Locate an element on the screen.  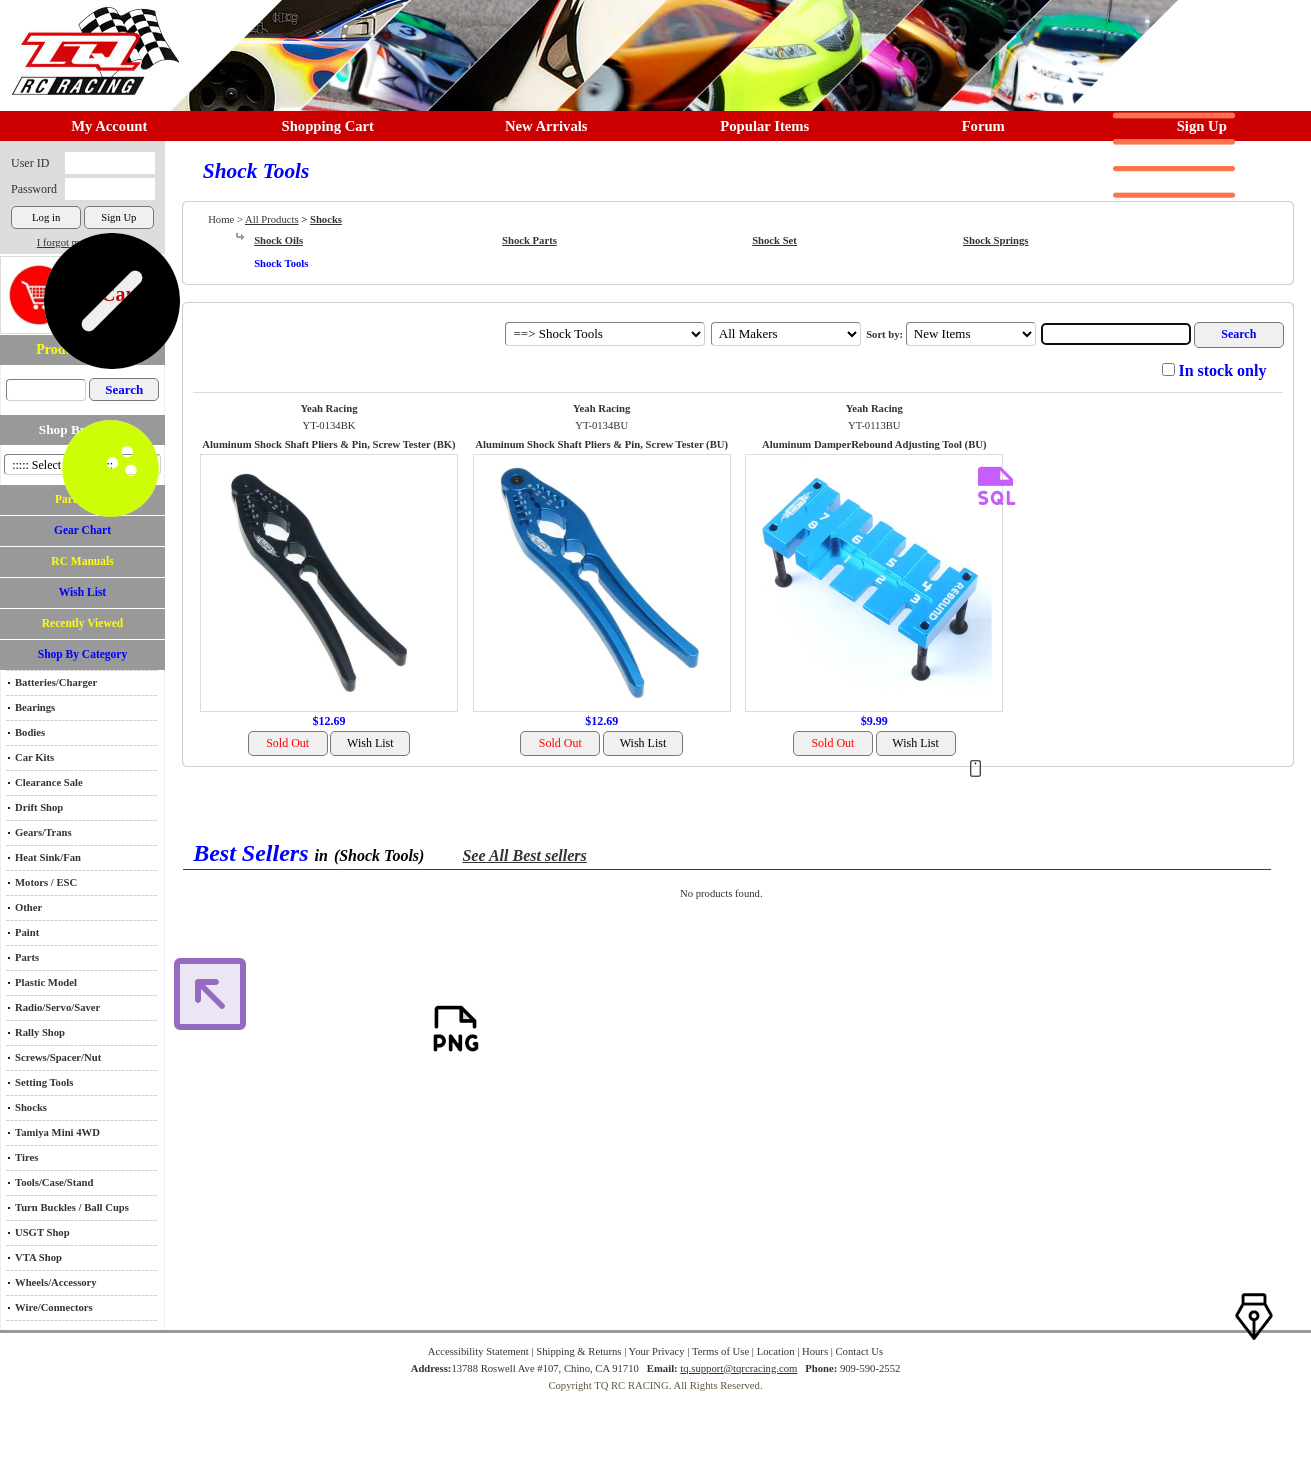
access device camera settings is located at coordinates (975, 768).